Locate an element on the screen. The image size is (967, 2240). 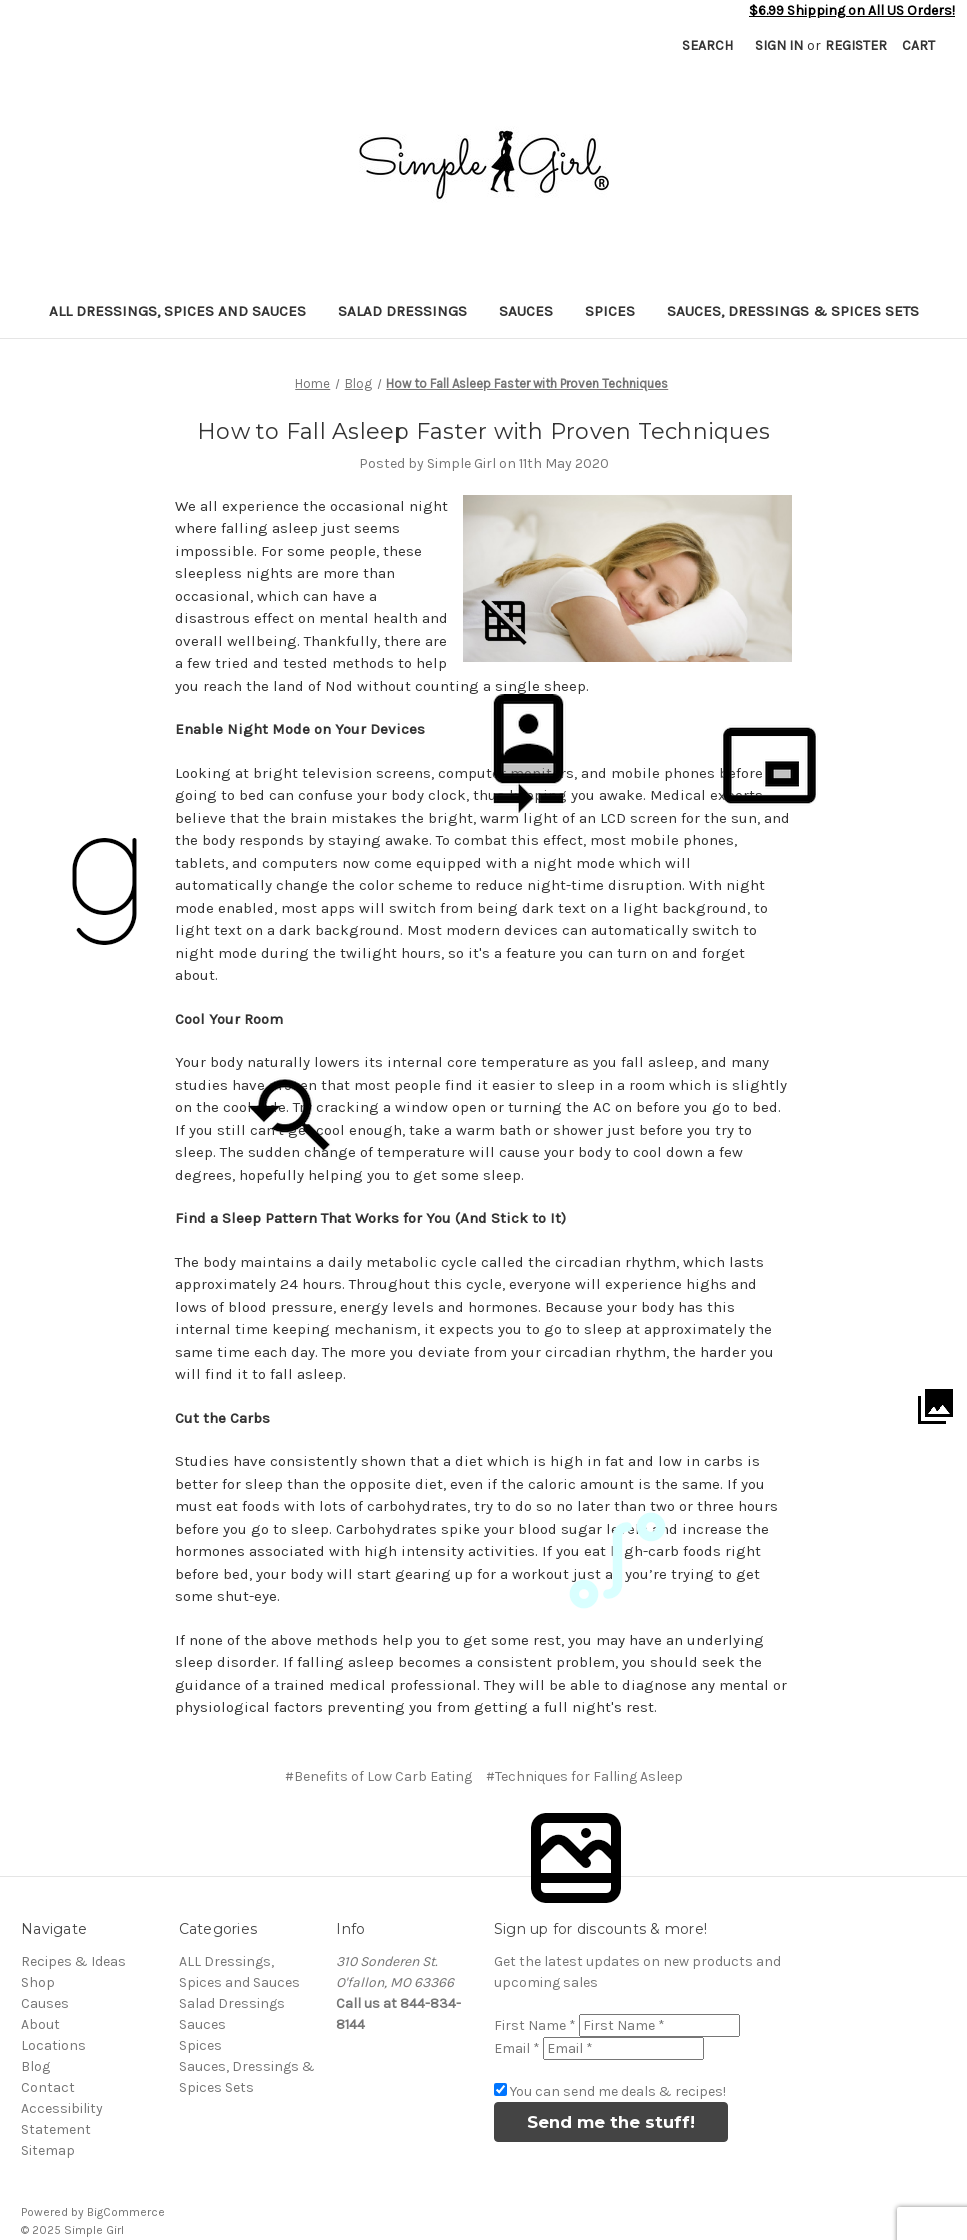
access your photo library is located at coordinates (935, 1406).